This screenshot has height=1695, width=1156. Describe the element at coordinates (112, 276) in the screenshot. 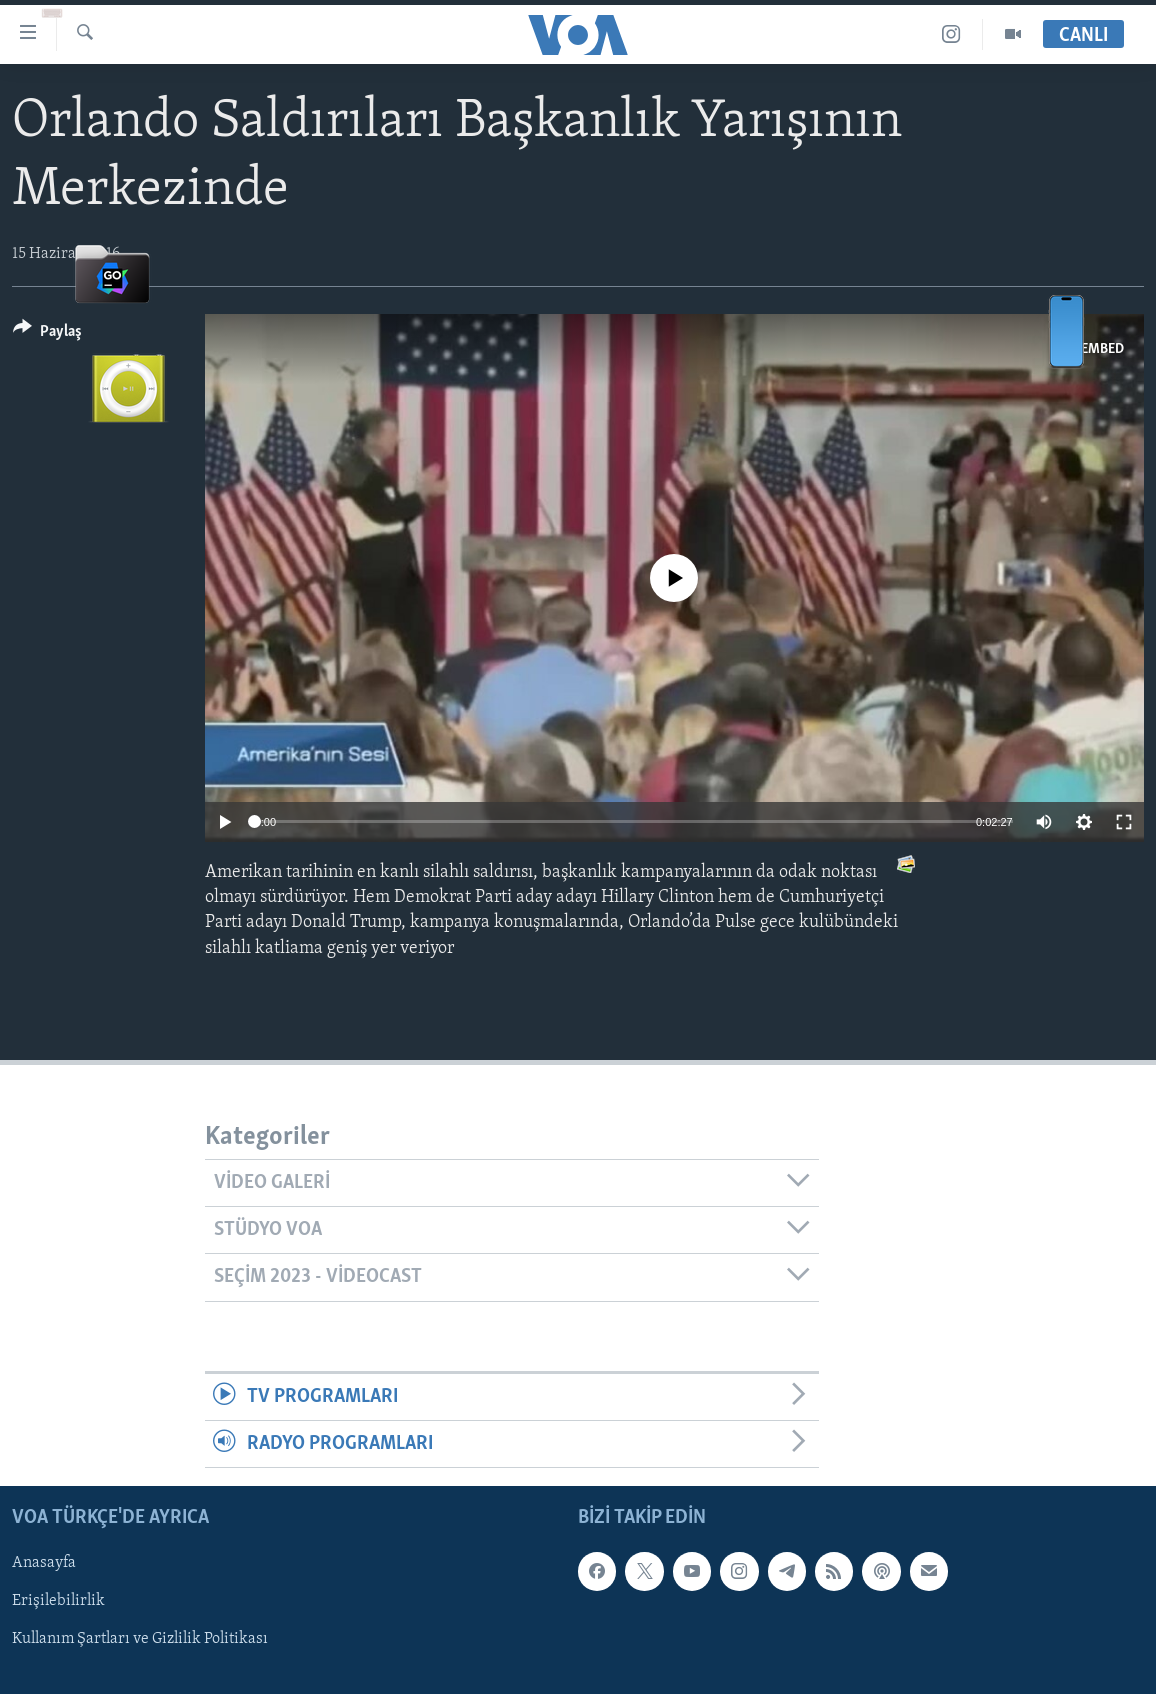

I see `folder containing GoLand IDE projects` at that location.